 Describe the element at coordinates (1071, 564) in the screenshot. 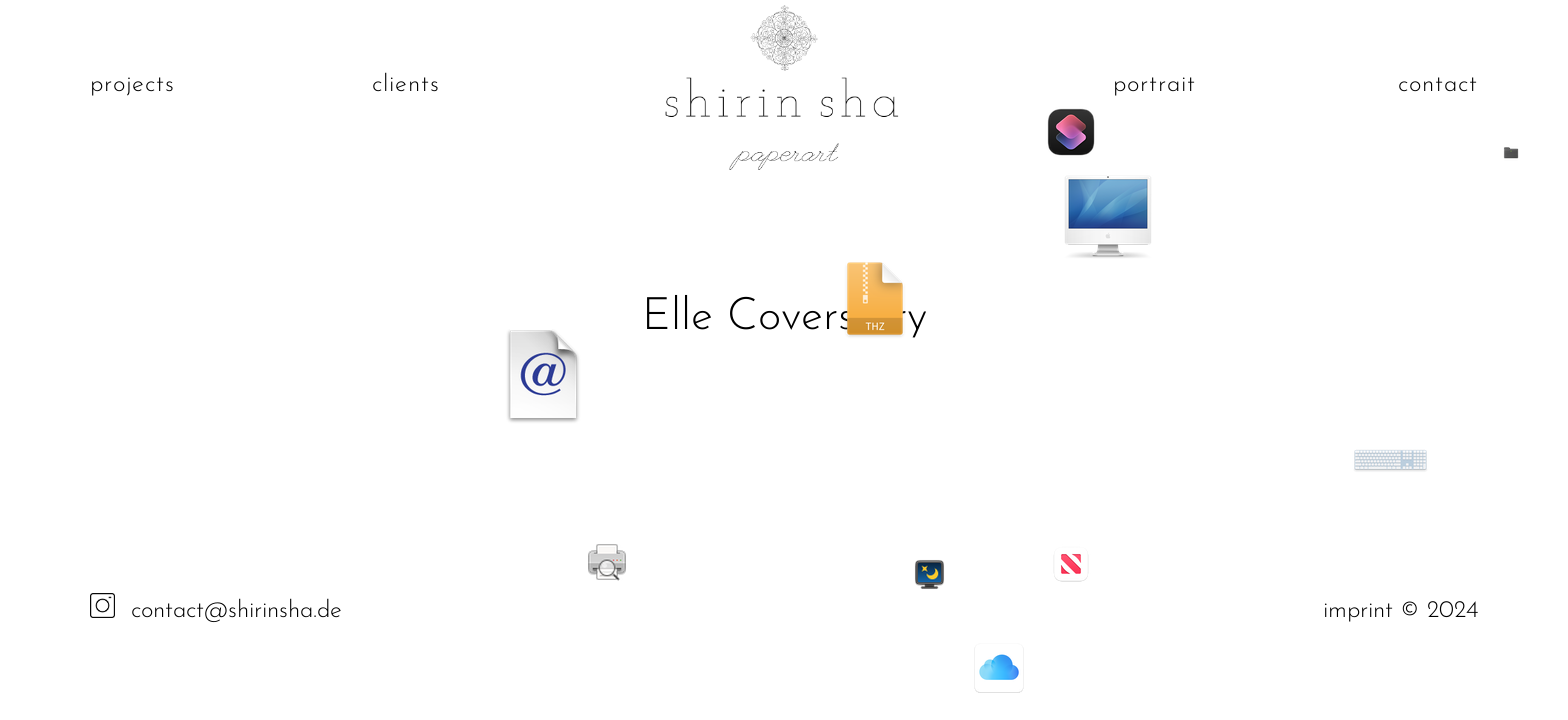

I see `open the apple news app` at that location.